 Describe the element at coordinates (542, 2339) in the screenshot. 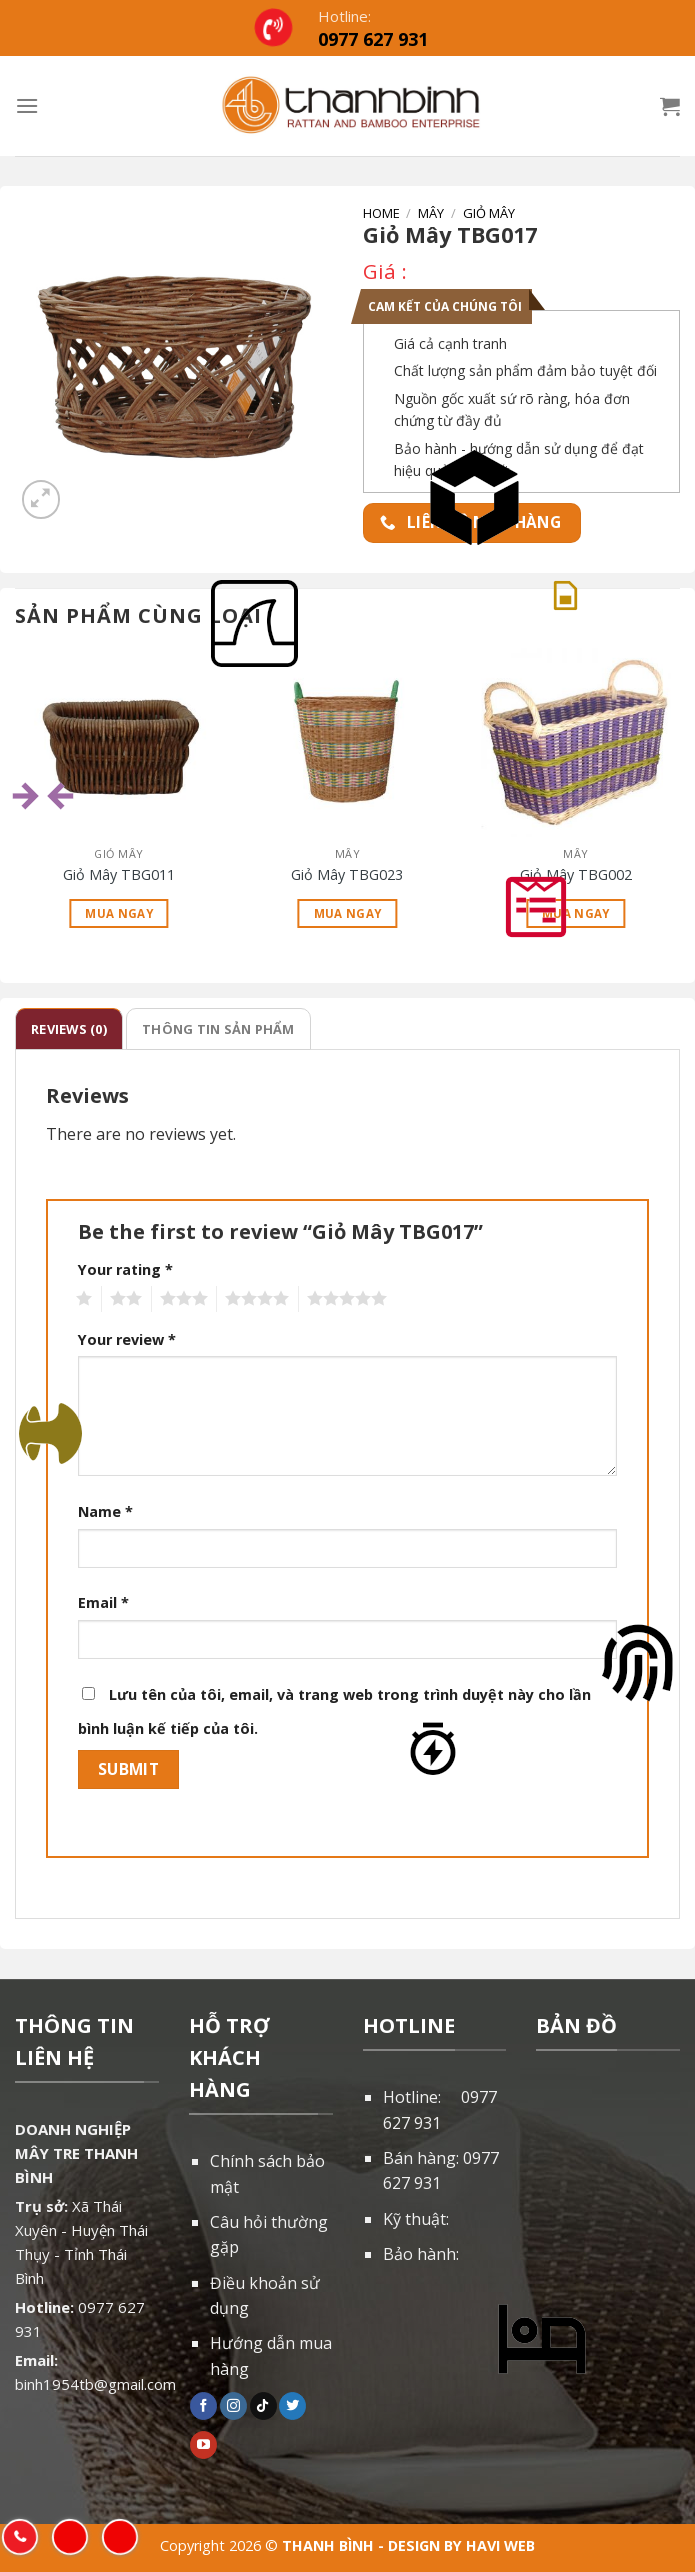

I see `find nearby hotels or accommodations` at that location.